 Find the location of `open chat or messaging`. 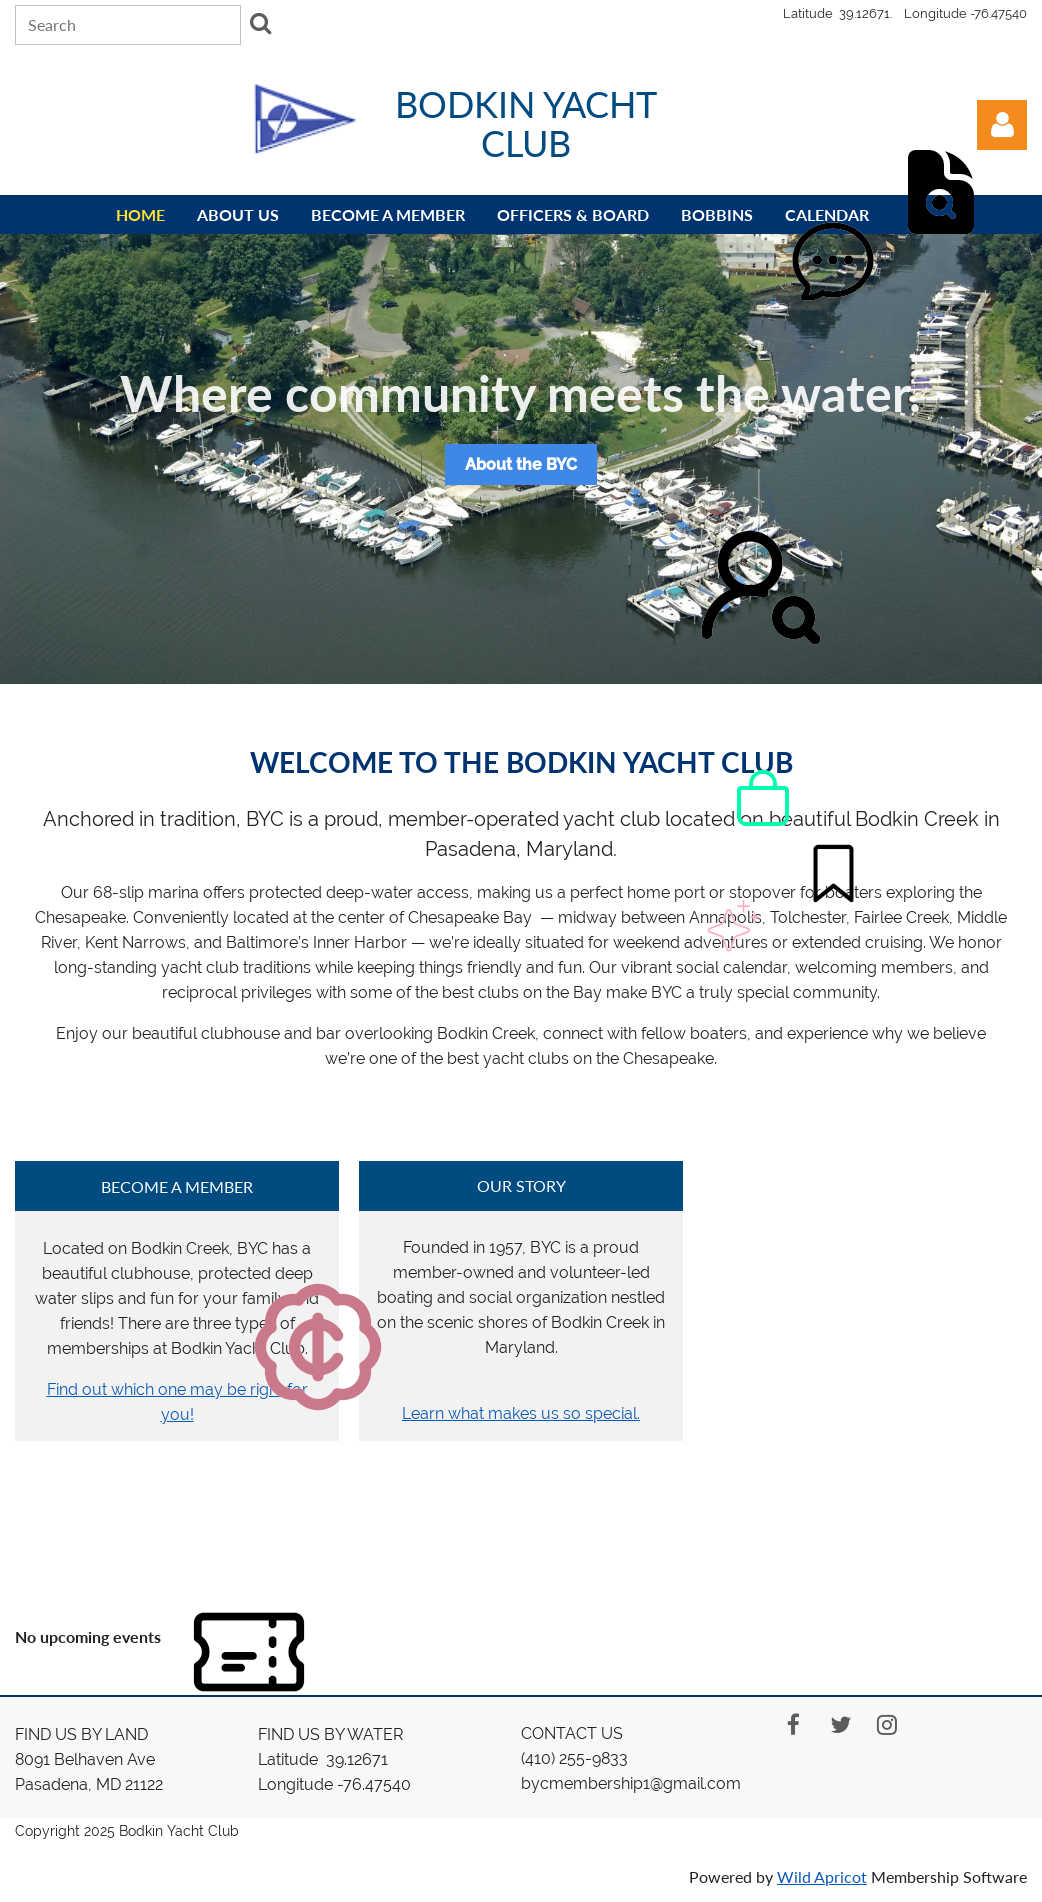

open chat or messaging is located at coordinates (833, 260).